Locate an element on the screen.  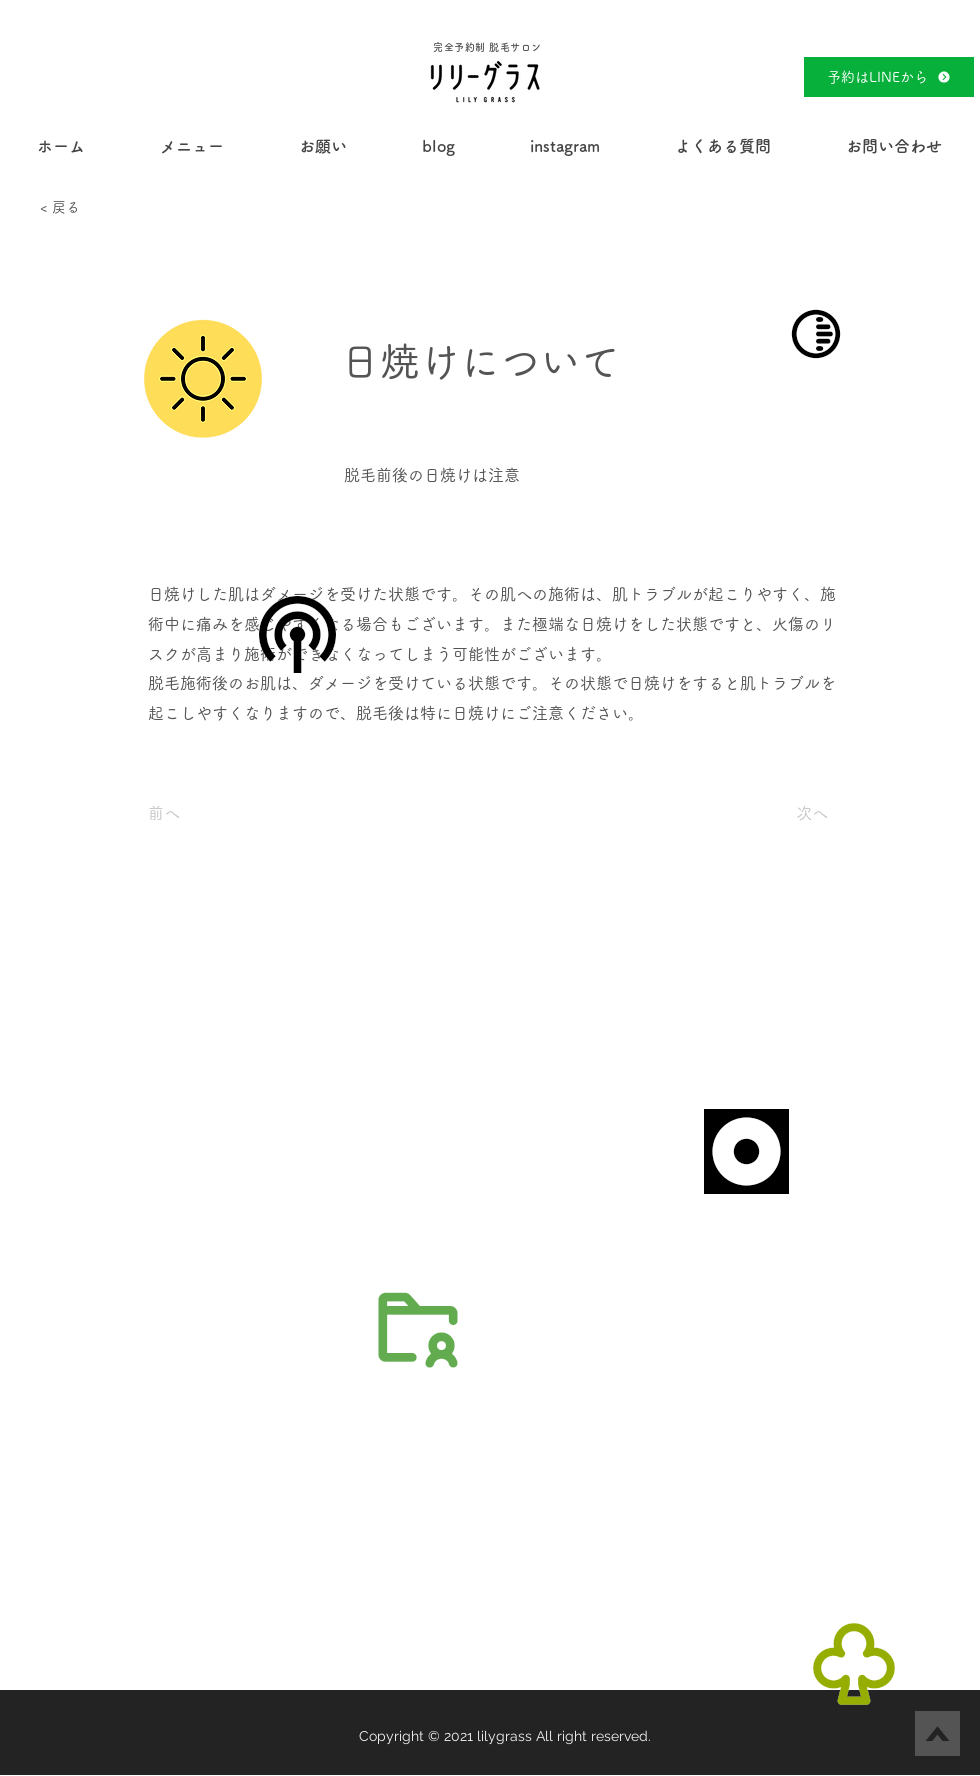
represents the clubs suit in a card game is located at coordinates (854, 1664).